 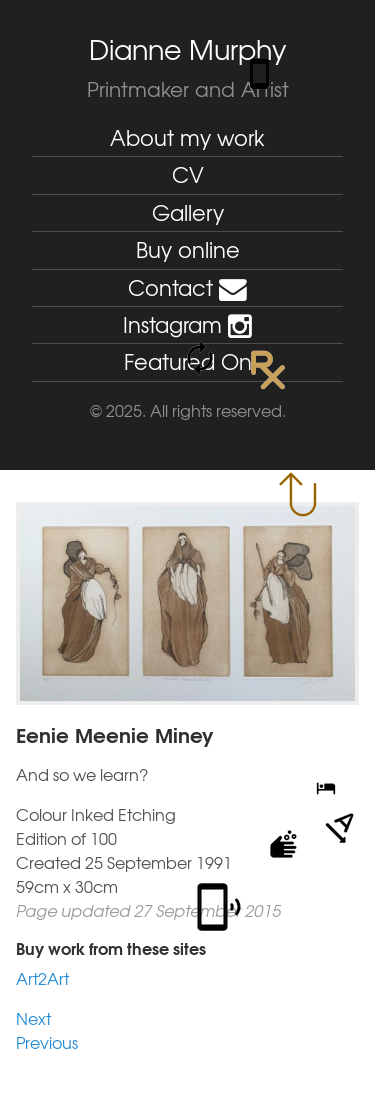 What do you see at coordinates (219, 907) in the screenshot?
I see `incoming call or notification on connected device` at bounding box center [219, 907].